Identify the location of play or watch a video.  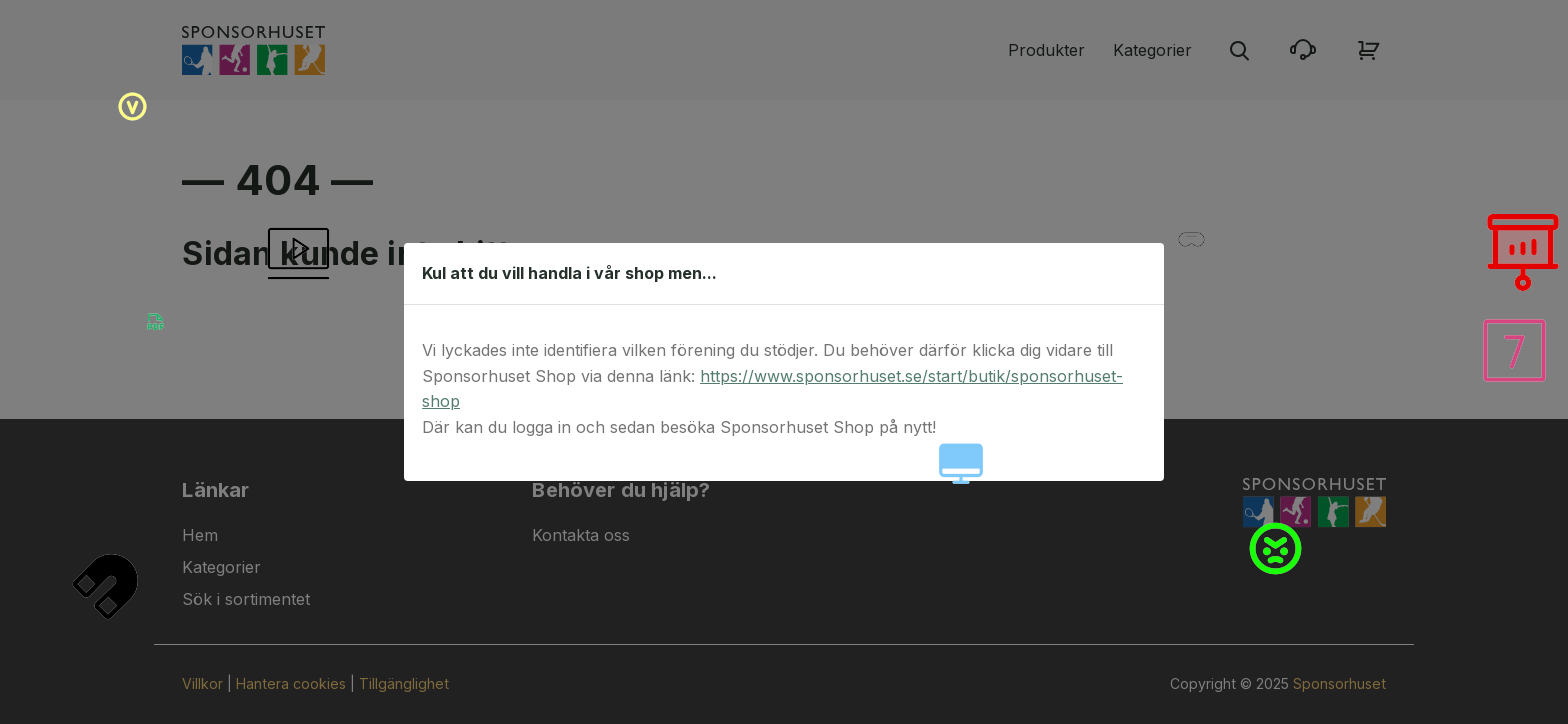
(298, 253).